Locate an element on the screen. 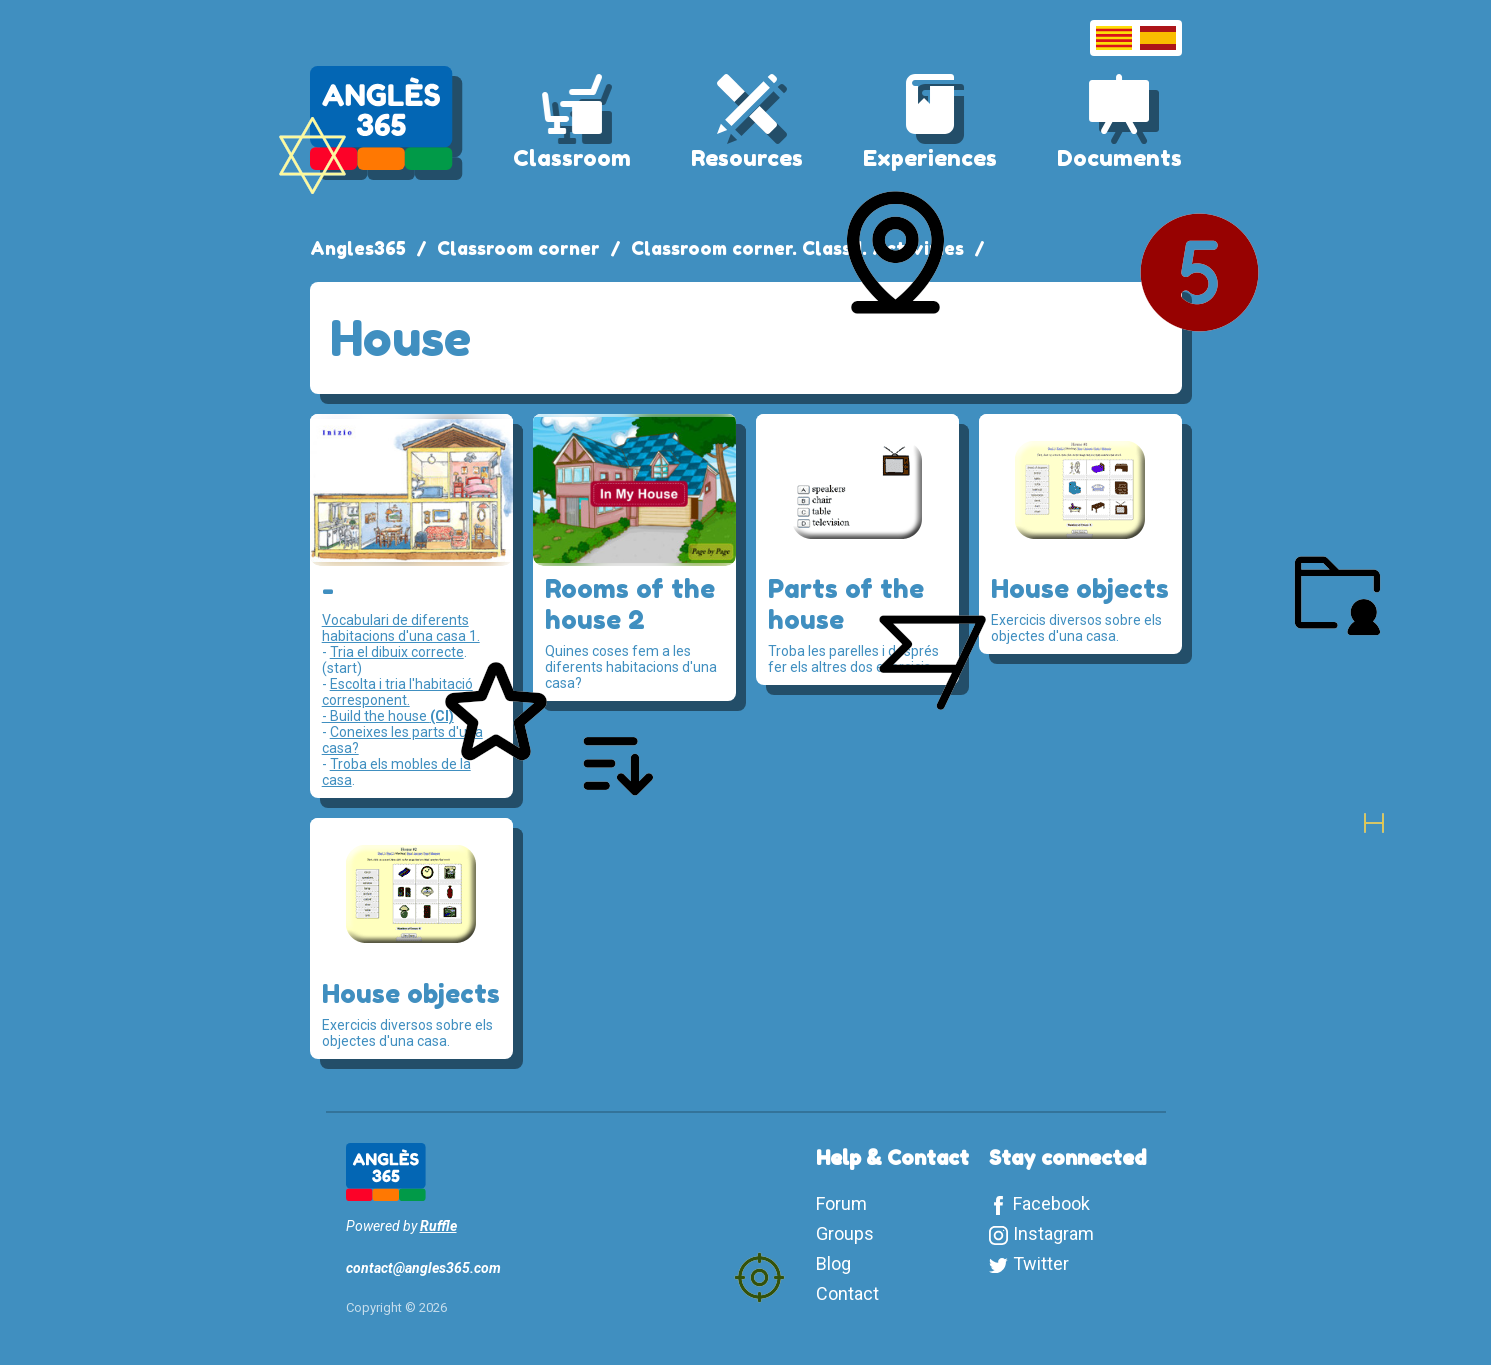 The width and height of the screenshot is (1491, 1365). format text as a heading is located at coordinates (1374, 823).